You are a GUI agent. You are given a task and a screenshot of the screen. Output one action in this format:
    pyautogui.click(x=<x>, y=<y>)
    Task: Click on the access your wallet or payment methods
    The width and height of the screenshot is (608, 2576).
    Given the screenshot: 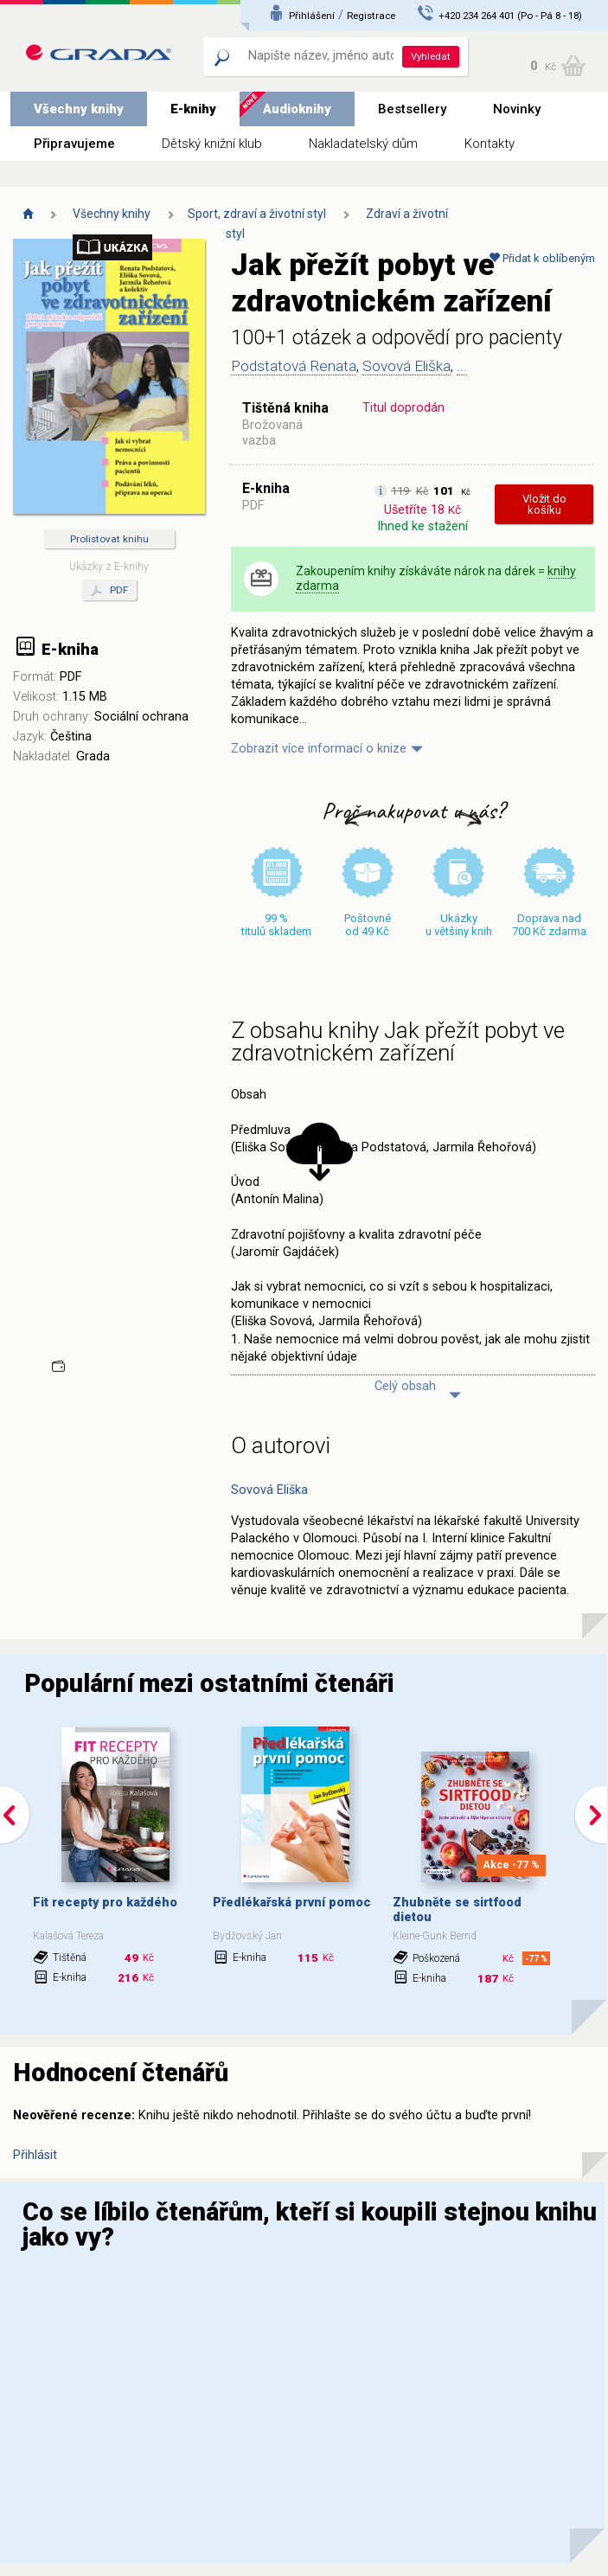 What is the action you would take?
    pyautogui.click(x=58, y=1366)
    